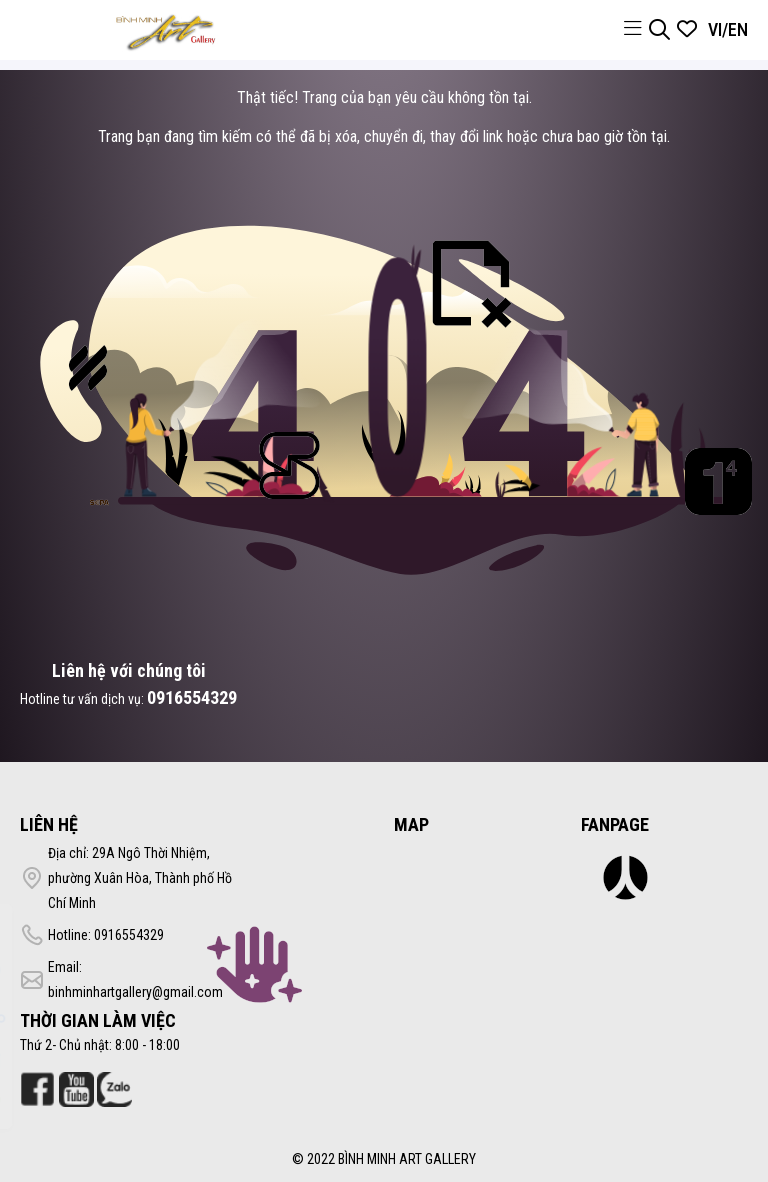 This screenshot has width=768, height=1182. I want to click on renren social network logo, so click(625, 877).